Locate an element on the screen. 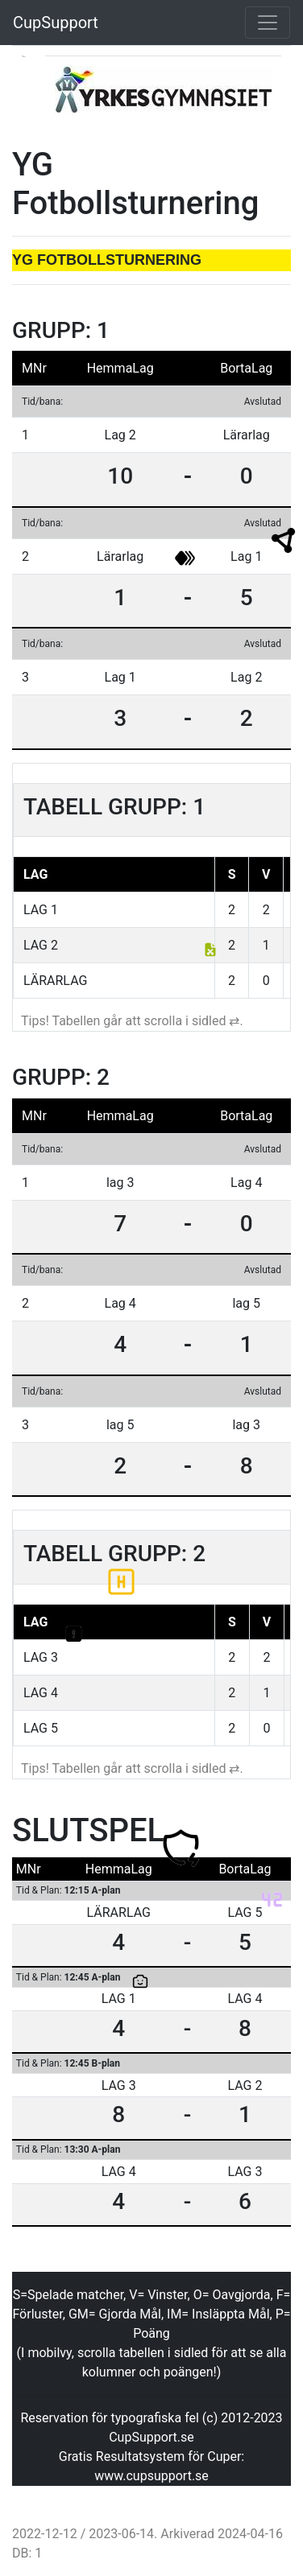  displays the number 42 as a label or count indicator is located at coordinates (272, 1899).